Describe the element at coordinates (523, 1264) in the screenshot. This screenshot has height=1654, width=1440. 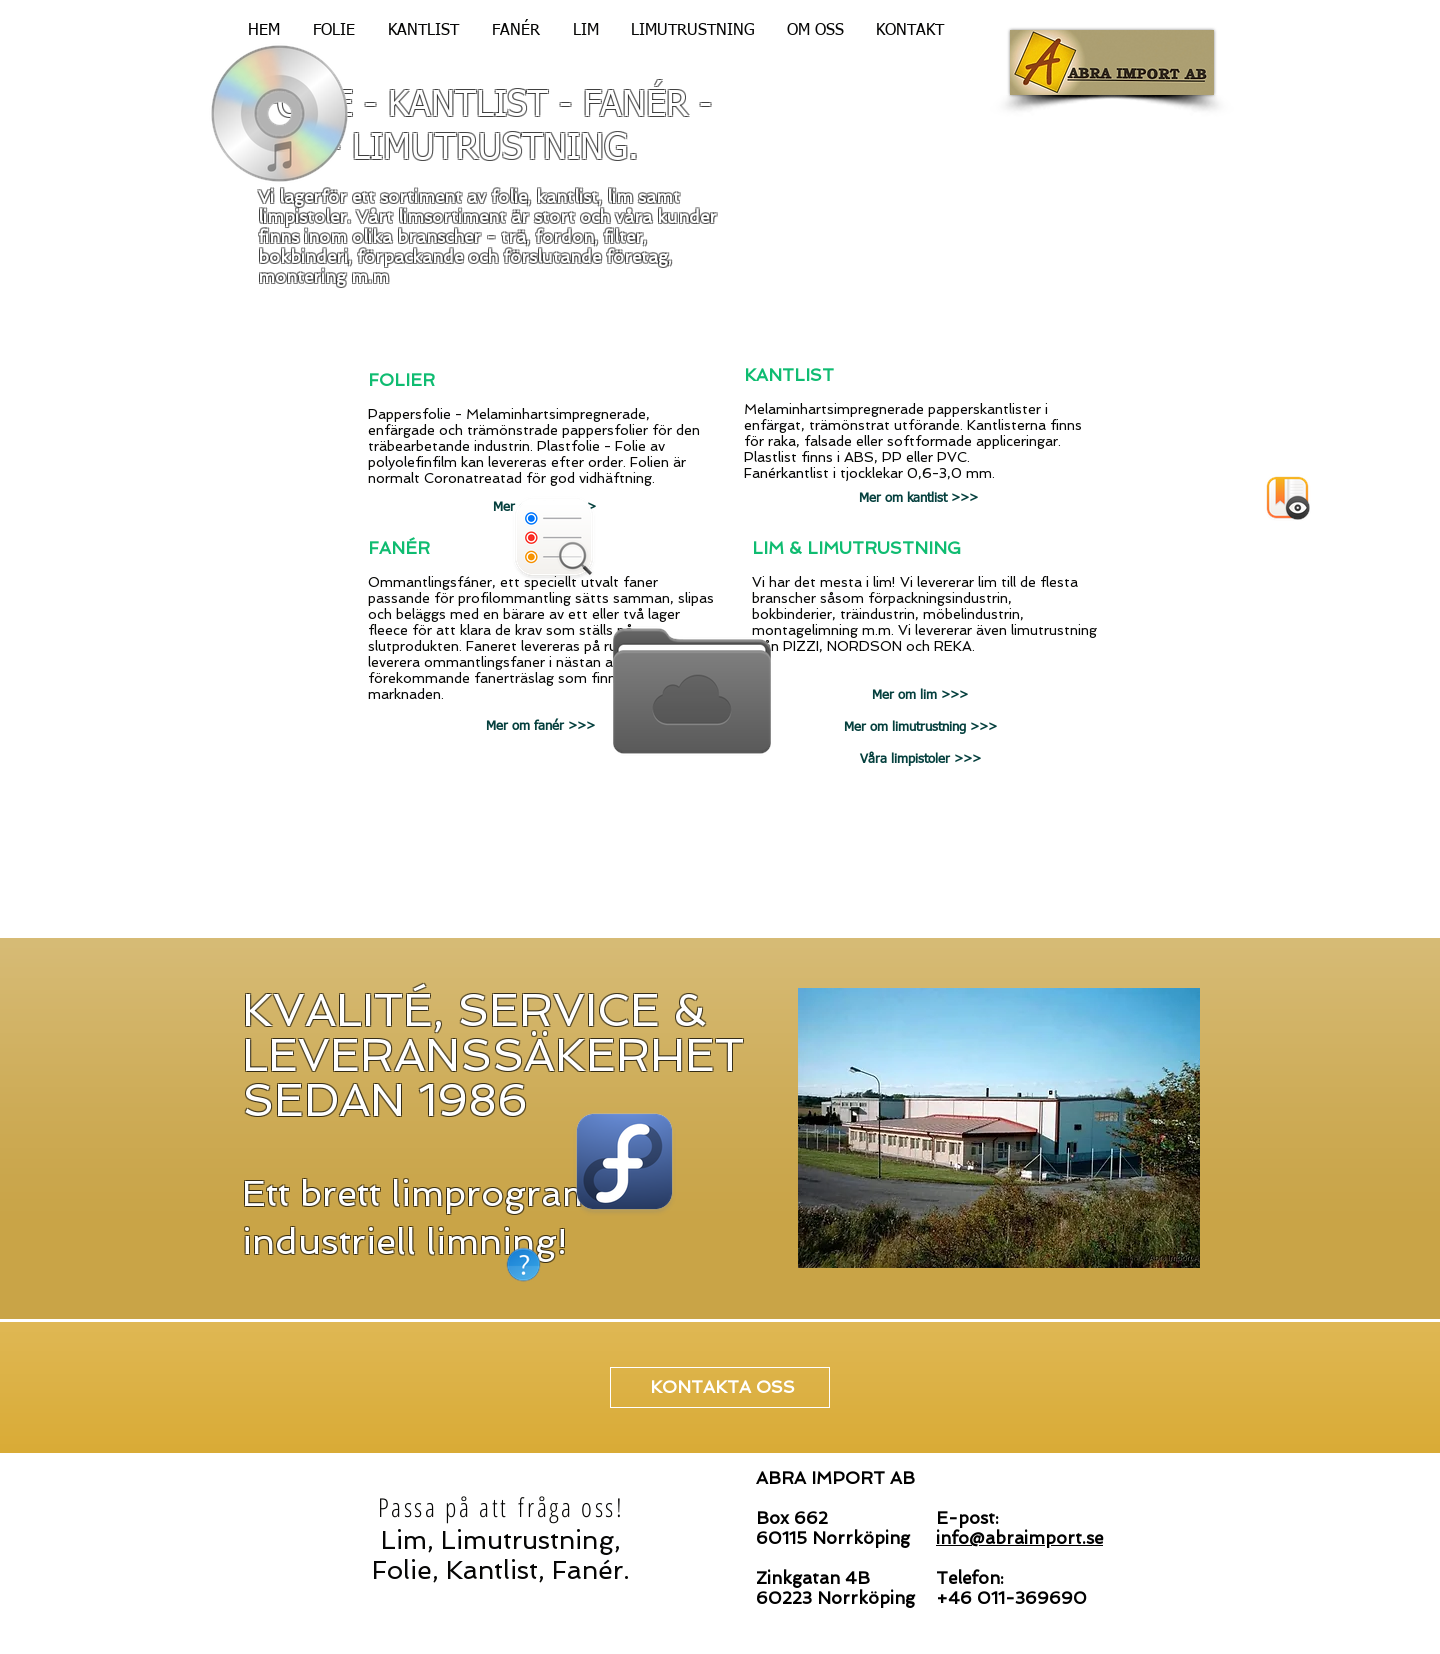
I see `access help documentation and support` at that location.